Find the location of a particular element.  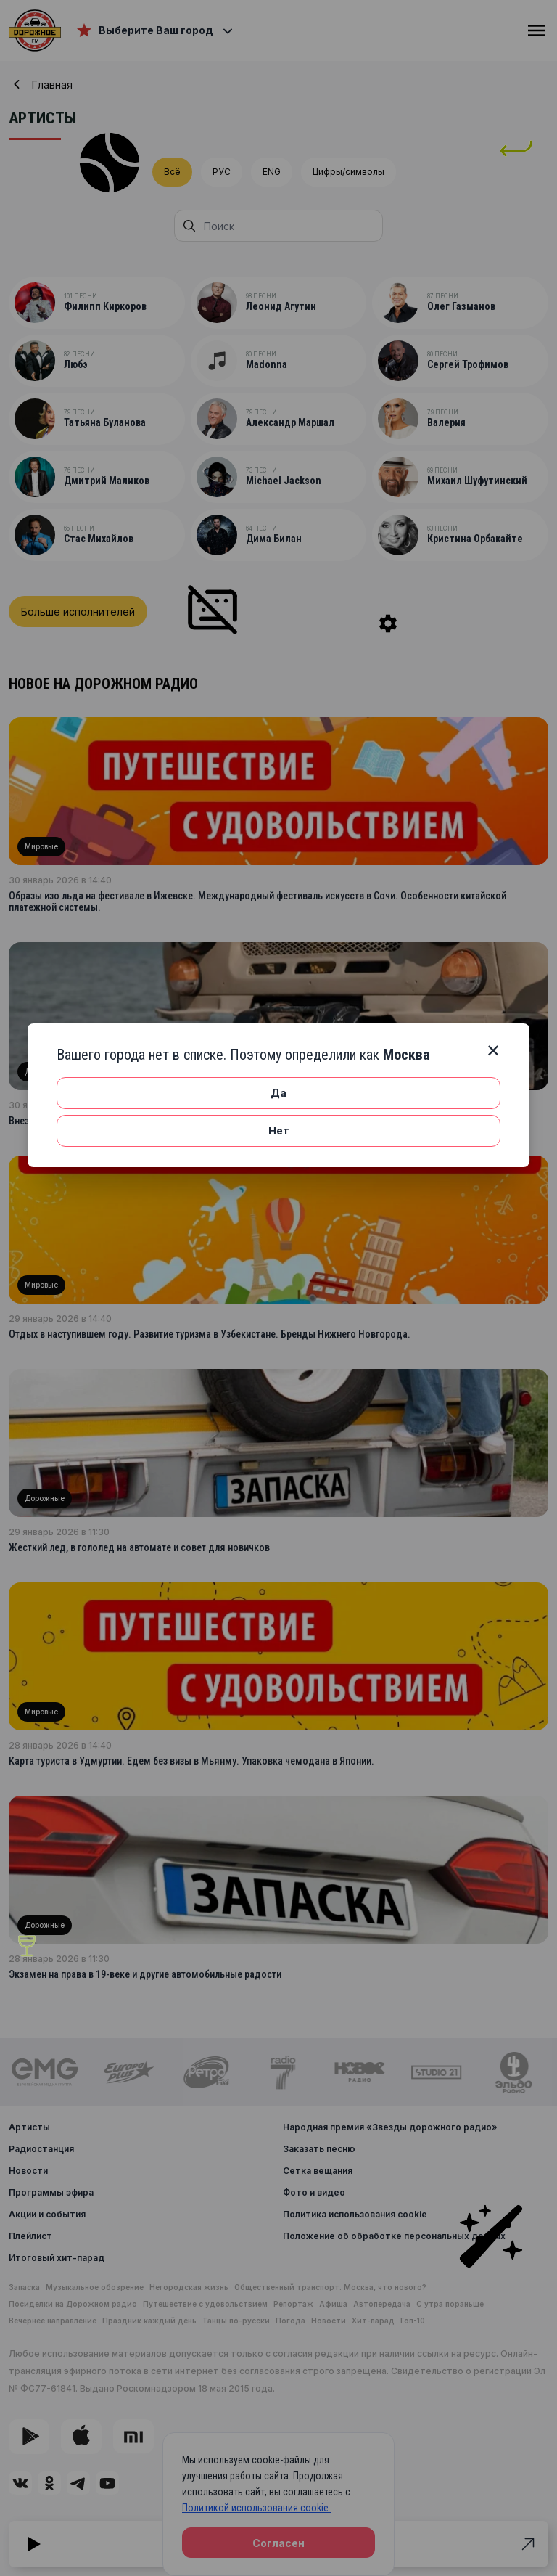

disable keyboard input is located at coordinates (213, 610).